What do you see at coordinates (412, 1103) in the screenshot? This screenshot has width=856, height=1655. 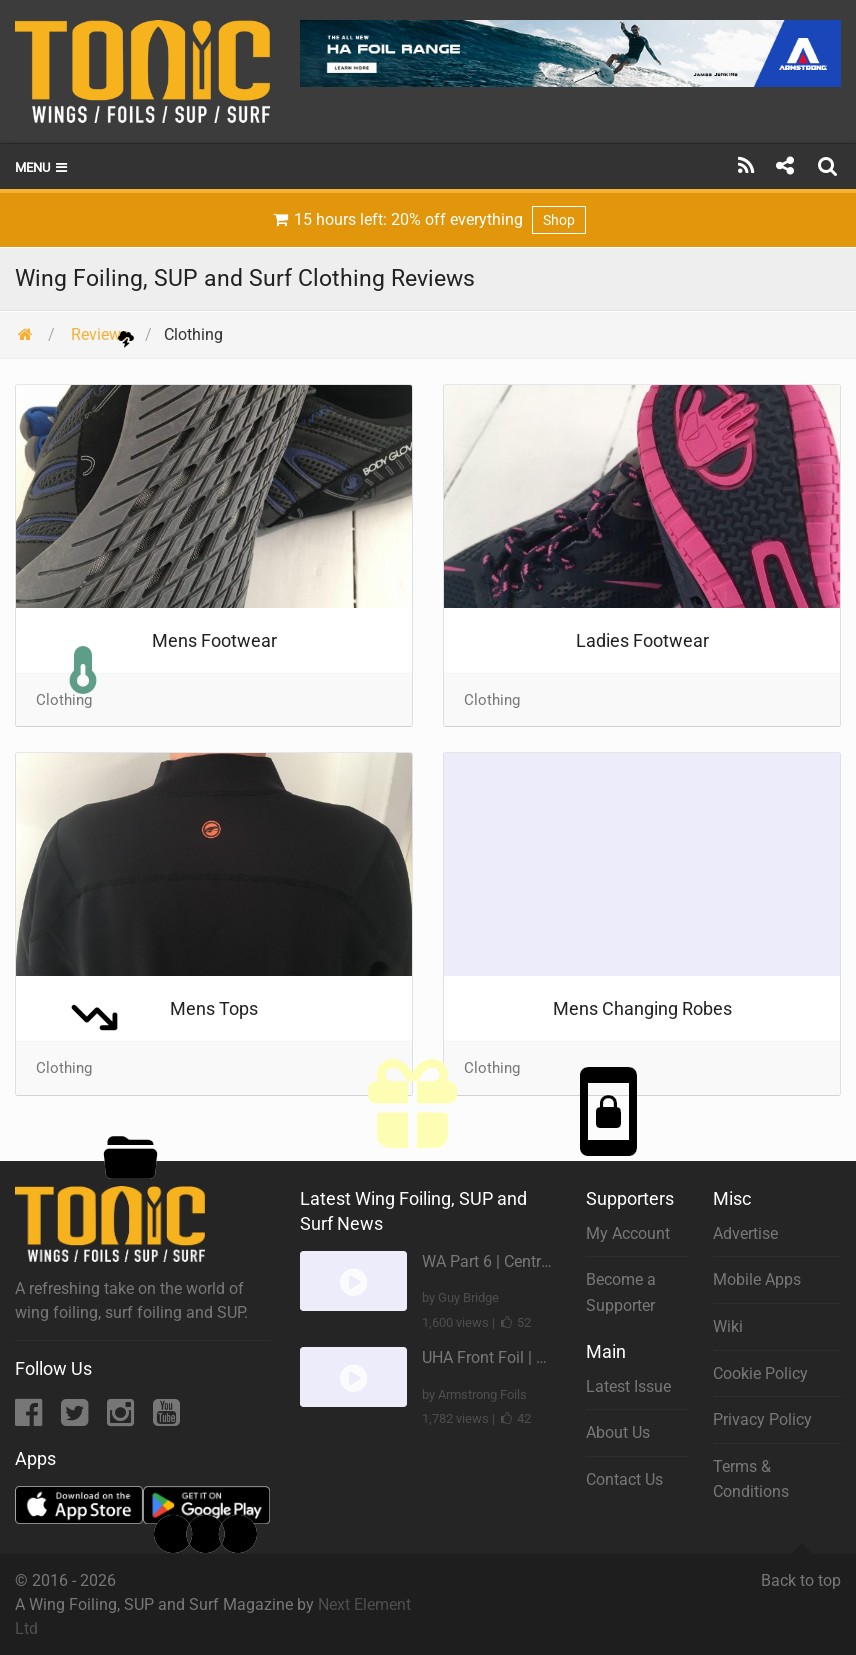 I see `view or redeem a gift` at bounding box center [412, 1103].